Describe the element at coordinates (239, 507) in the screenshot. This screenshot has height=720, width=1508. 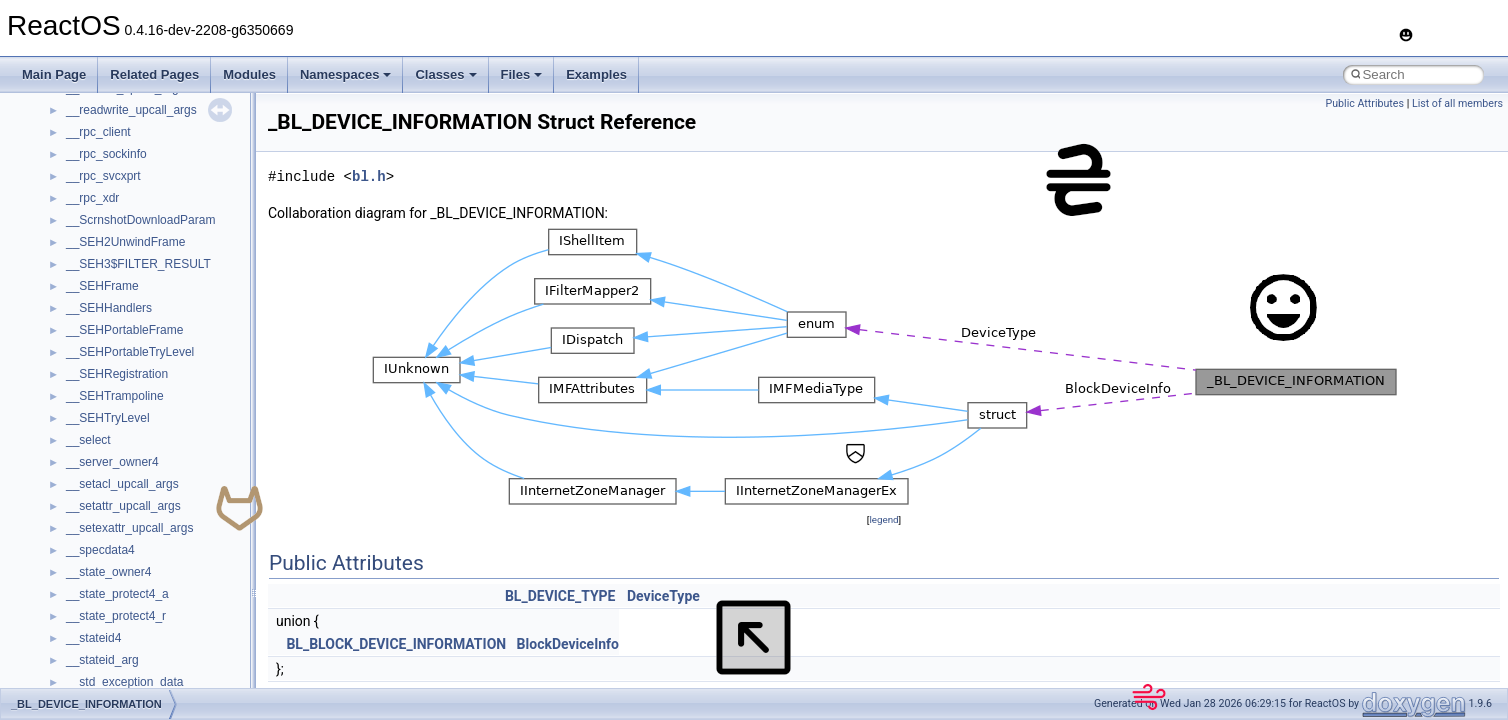
I see `open gitlab repository` at that location.